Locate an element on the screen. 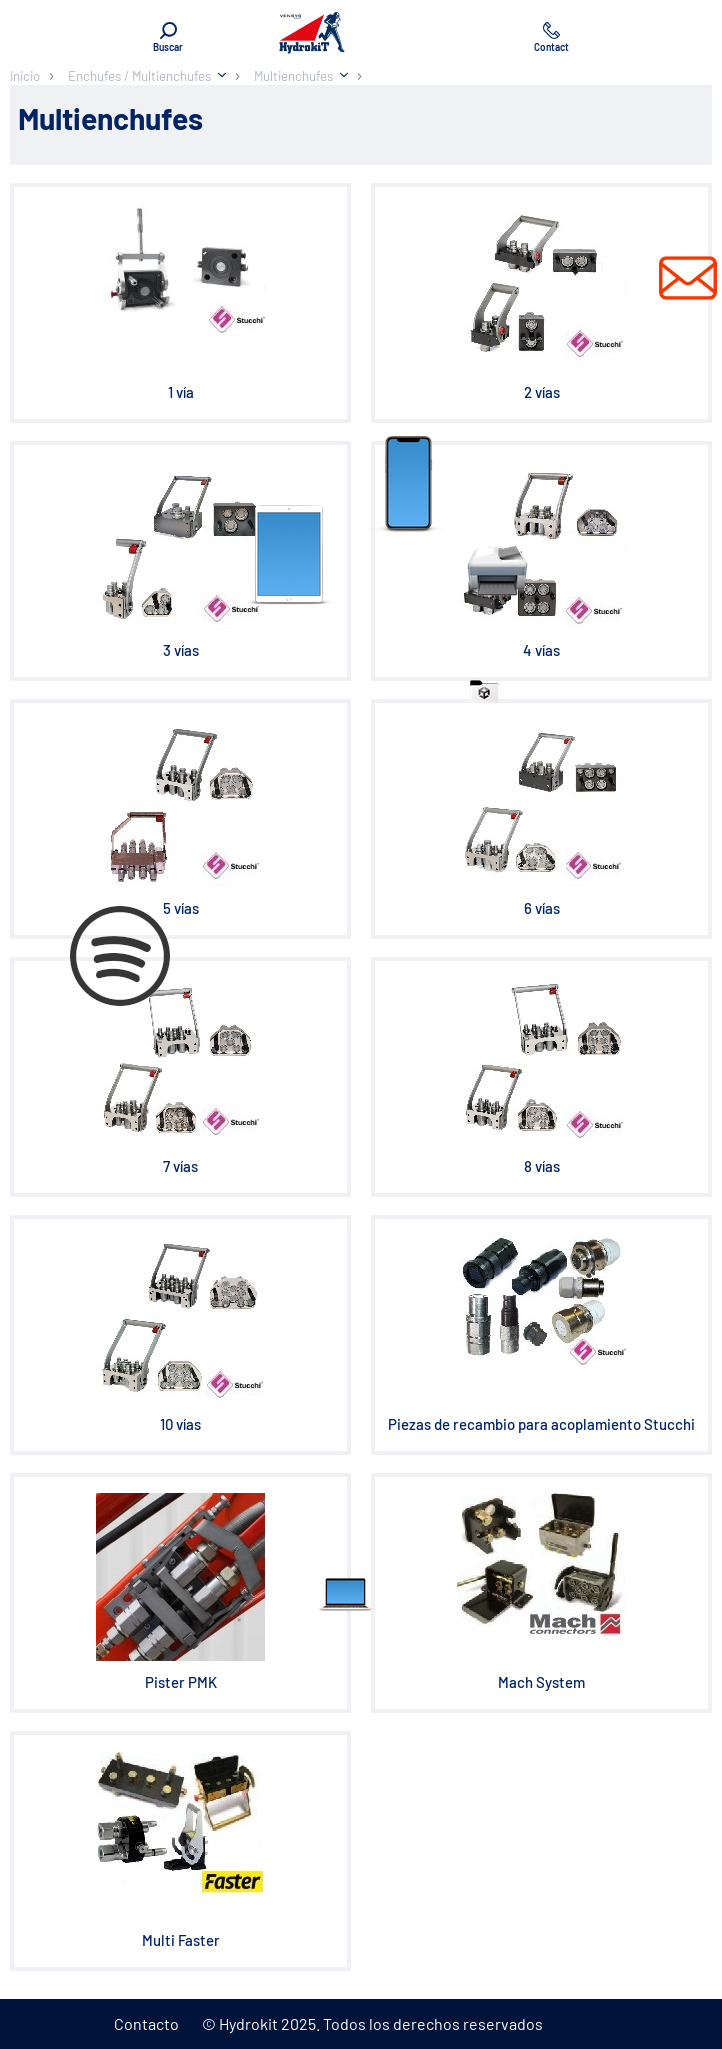  browse network printers via SMB protocol is located at coordinates (497, 570).